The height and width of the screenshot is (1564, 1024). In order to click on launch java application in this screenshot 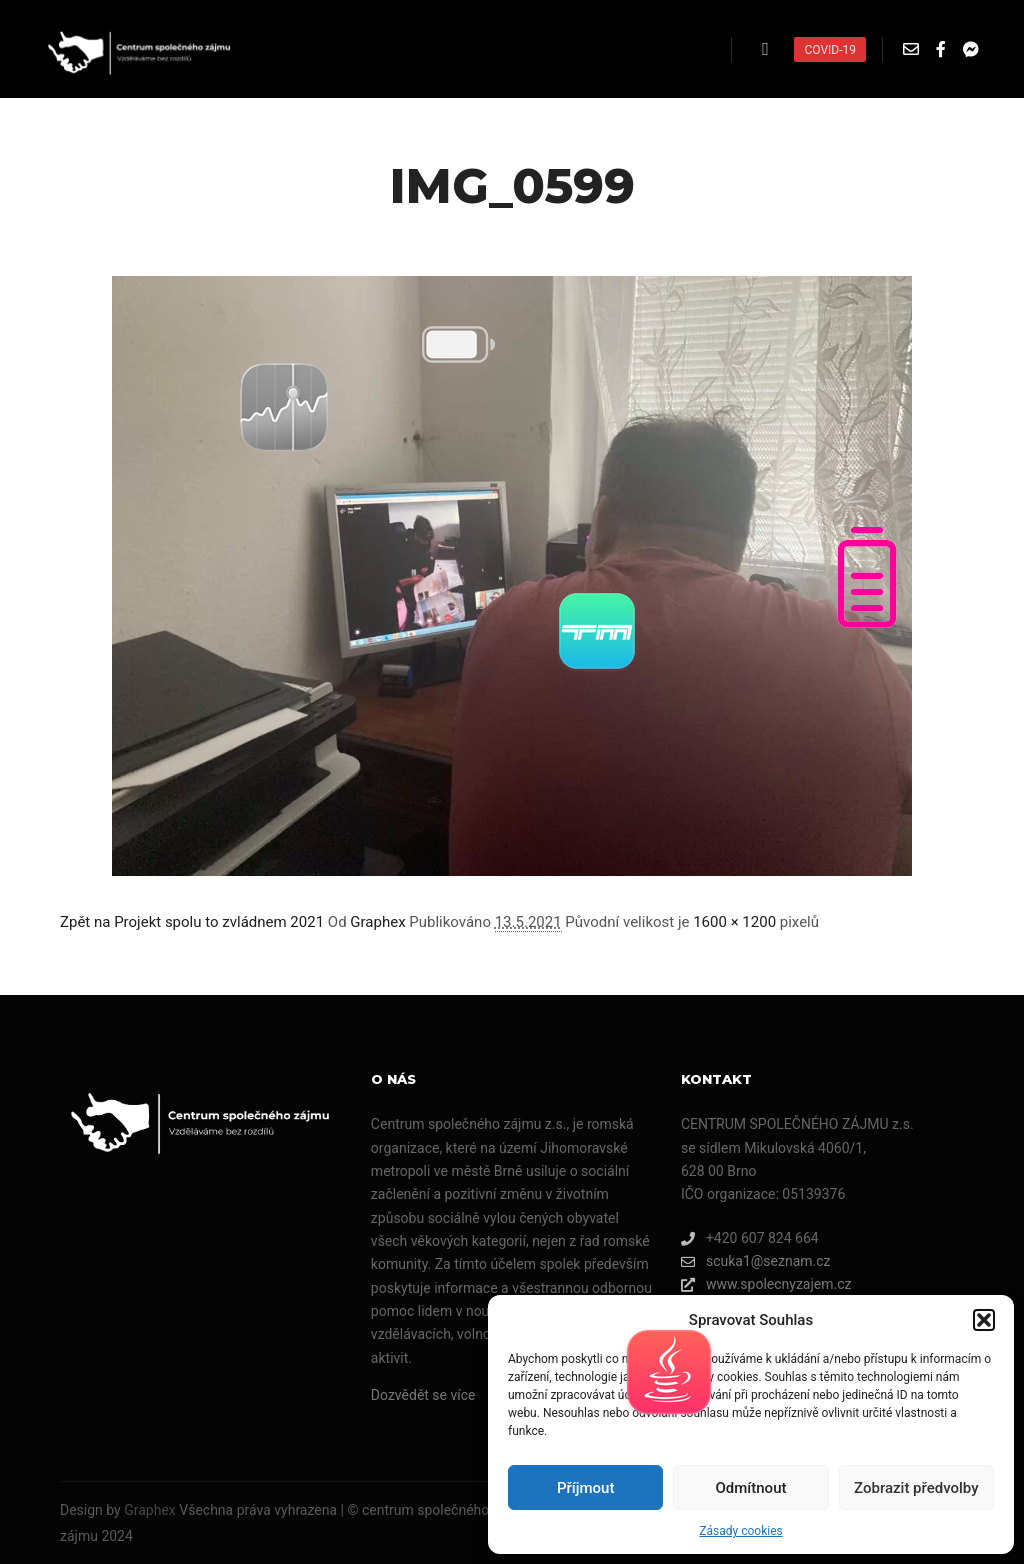, I will do `click(669, 1372)`.